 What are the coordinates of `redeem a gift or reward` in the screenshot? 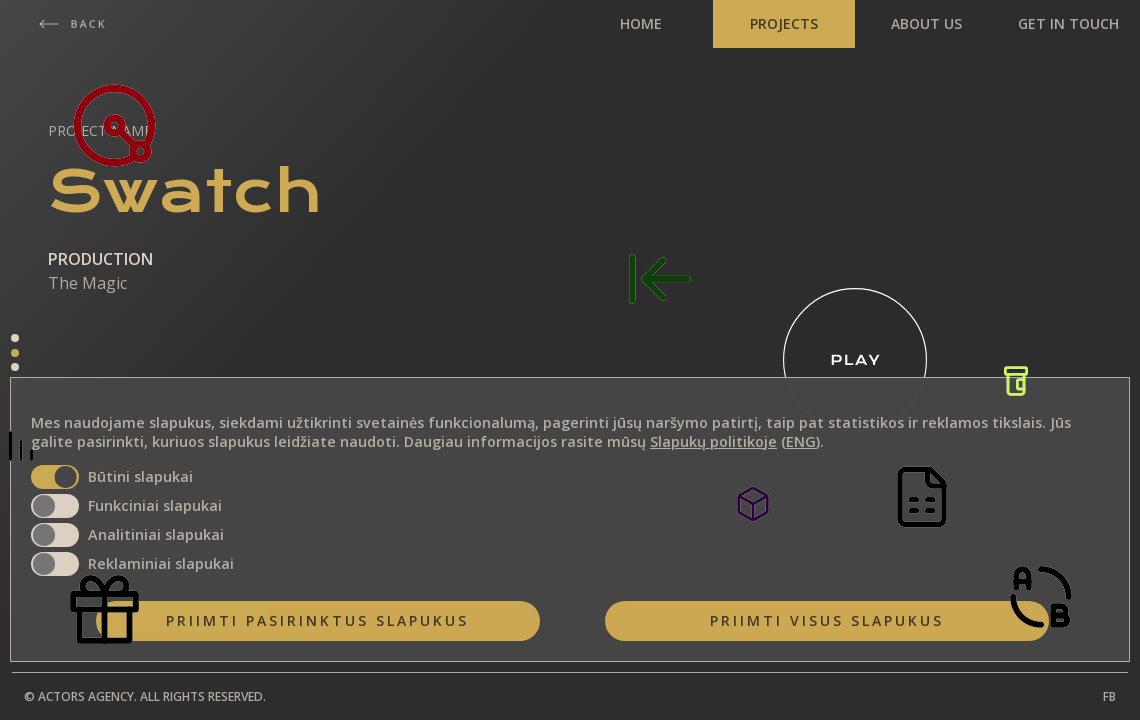 It's located at (104, 609).